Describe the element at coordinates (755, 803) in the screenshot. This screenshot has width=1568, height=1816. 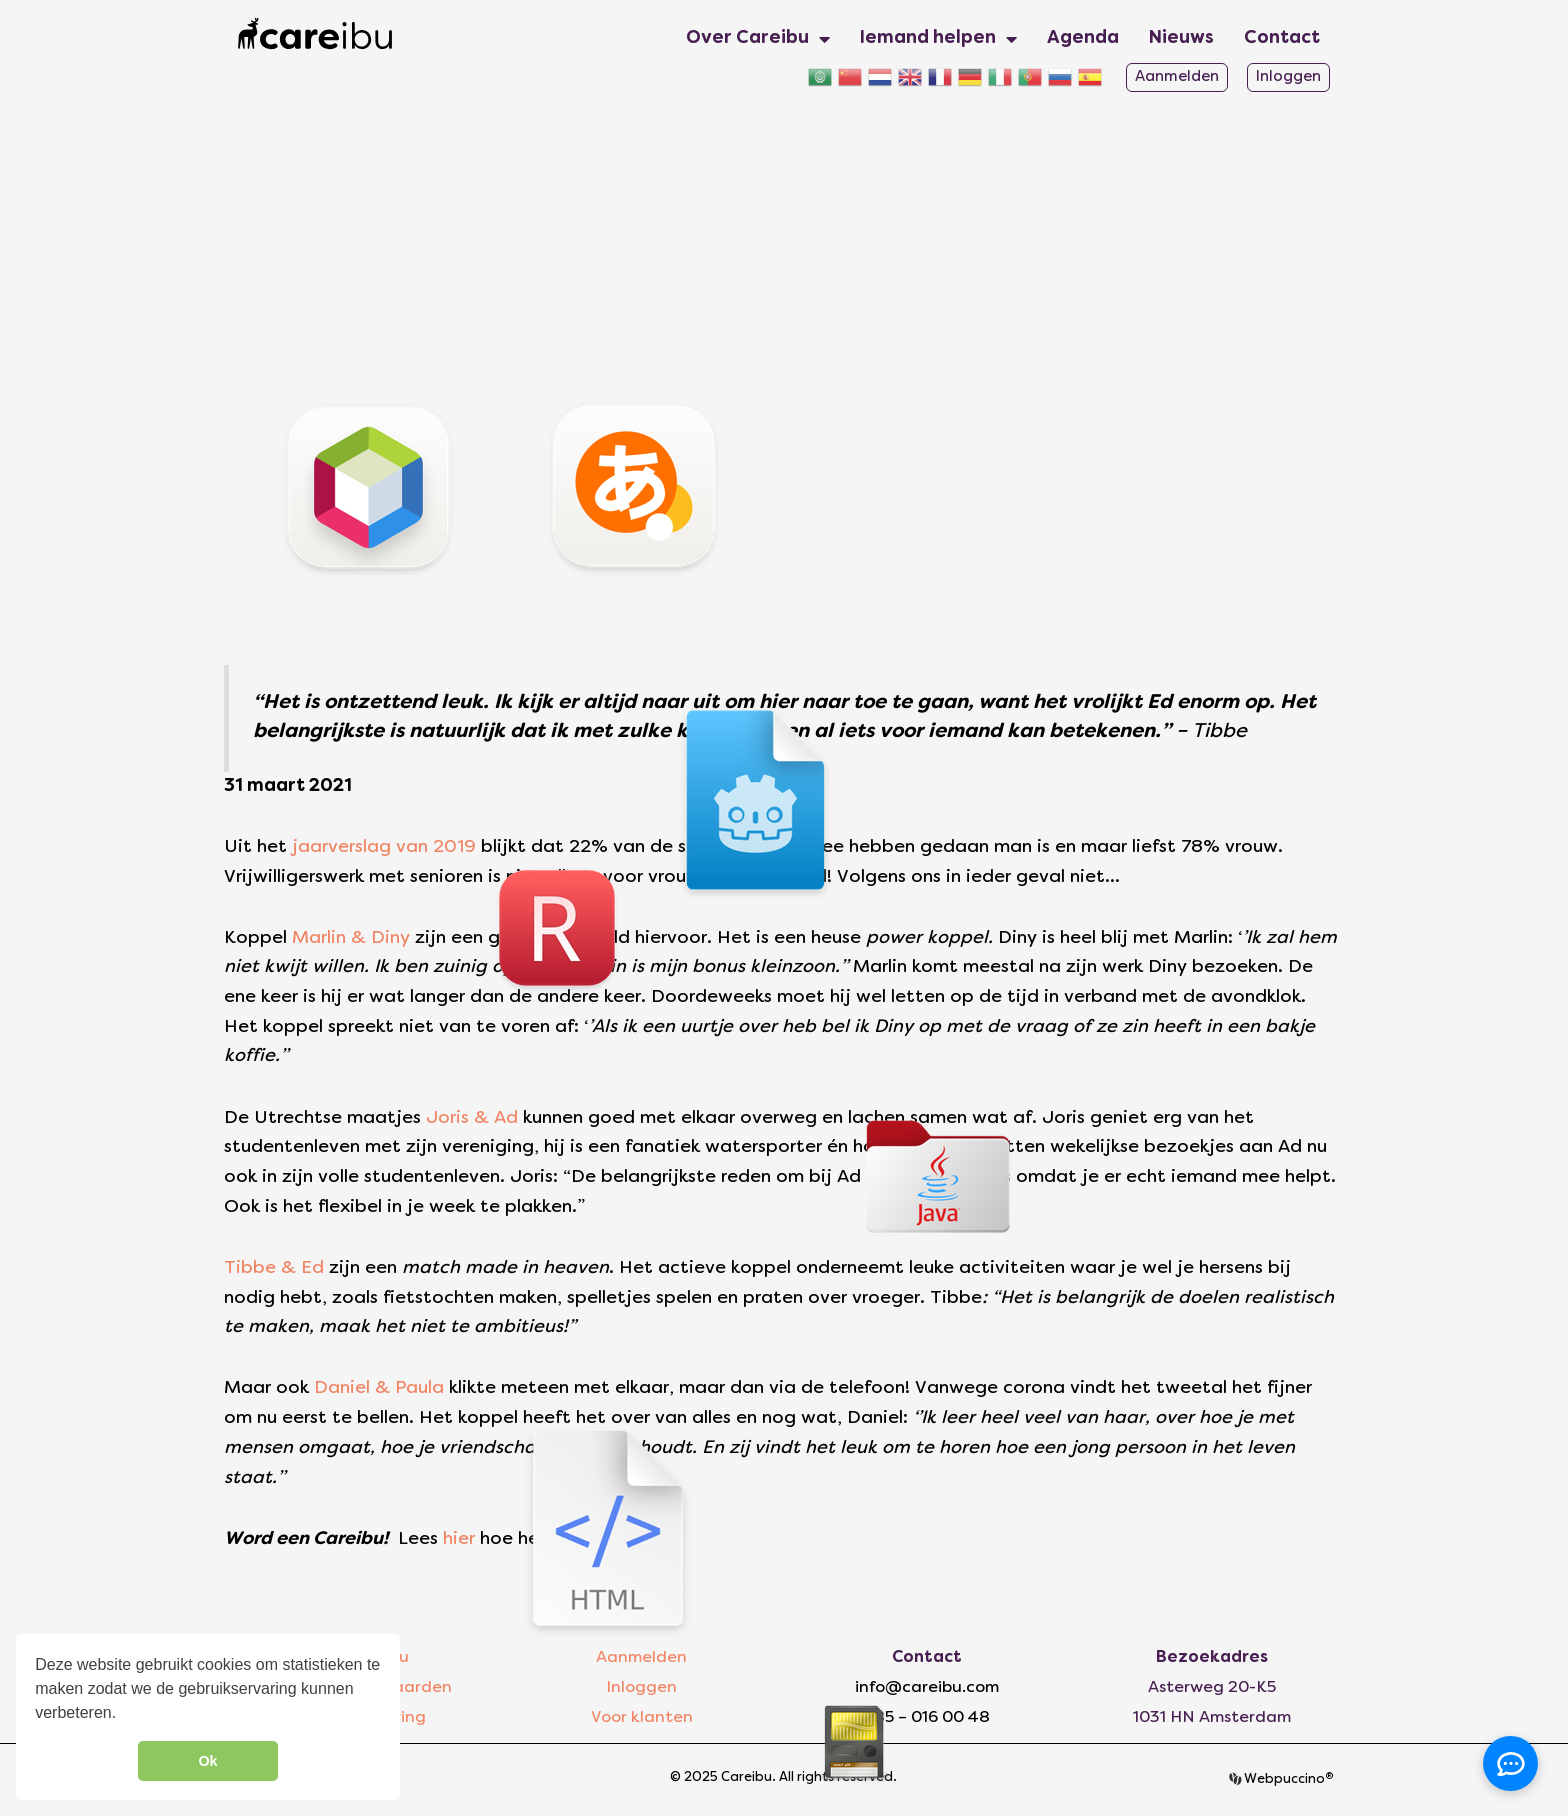
I see `a GDScript file associated with the Godot game engine` at that location.